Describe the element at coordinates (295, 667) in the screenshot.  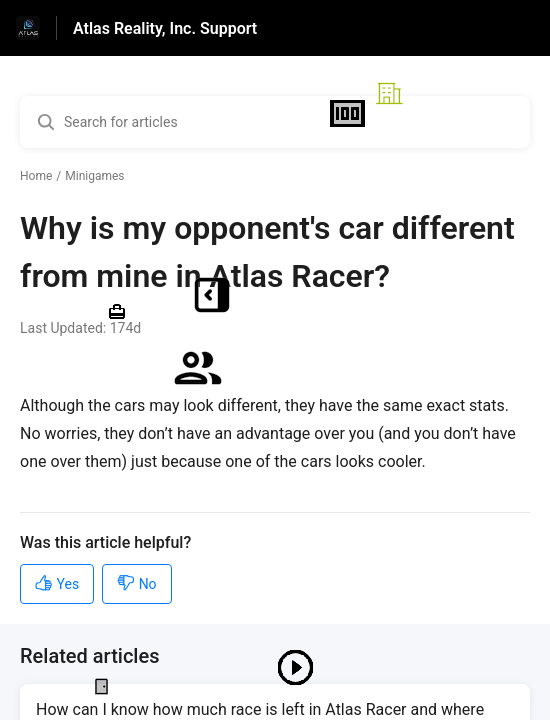
I see `play video or audio content` at that location.